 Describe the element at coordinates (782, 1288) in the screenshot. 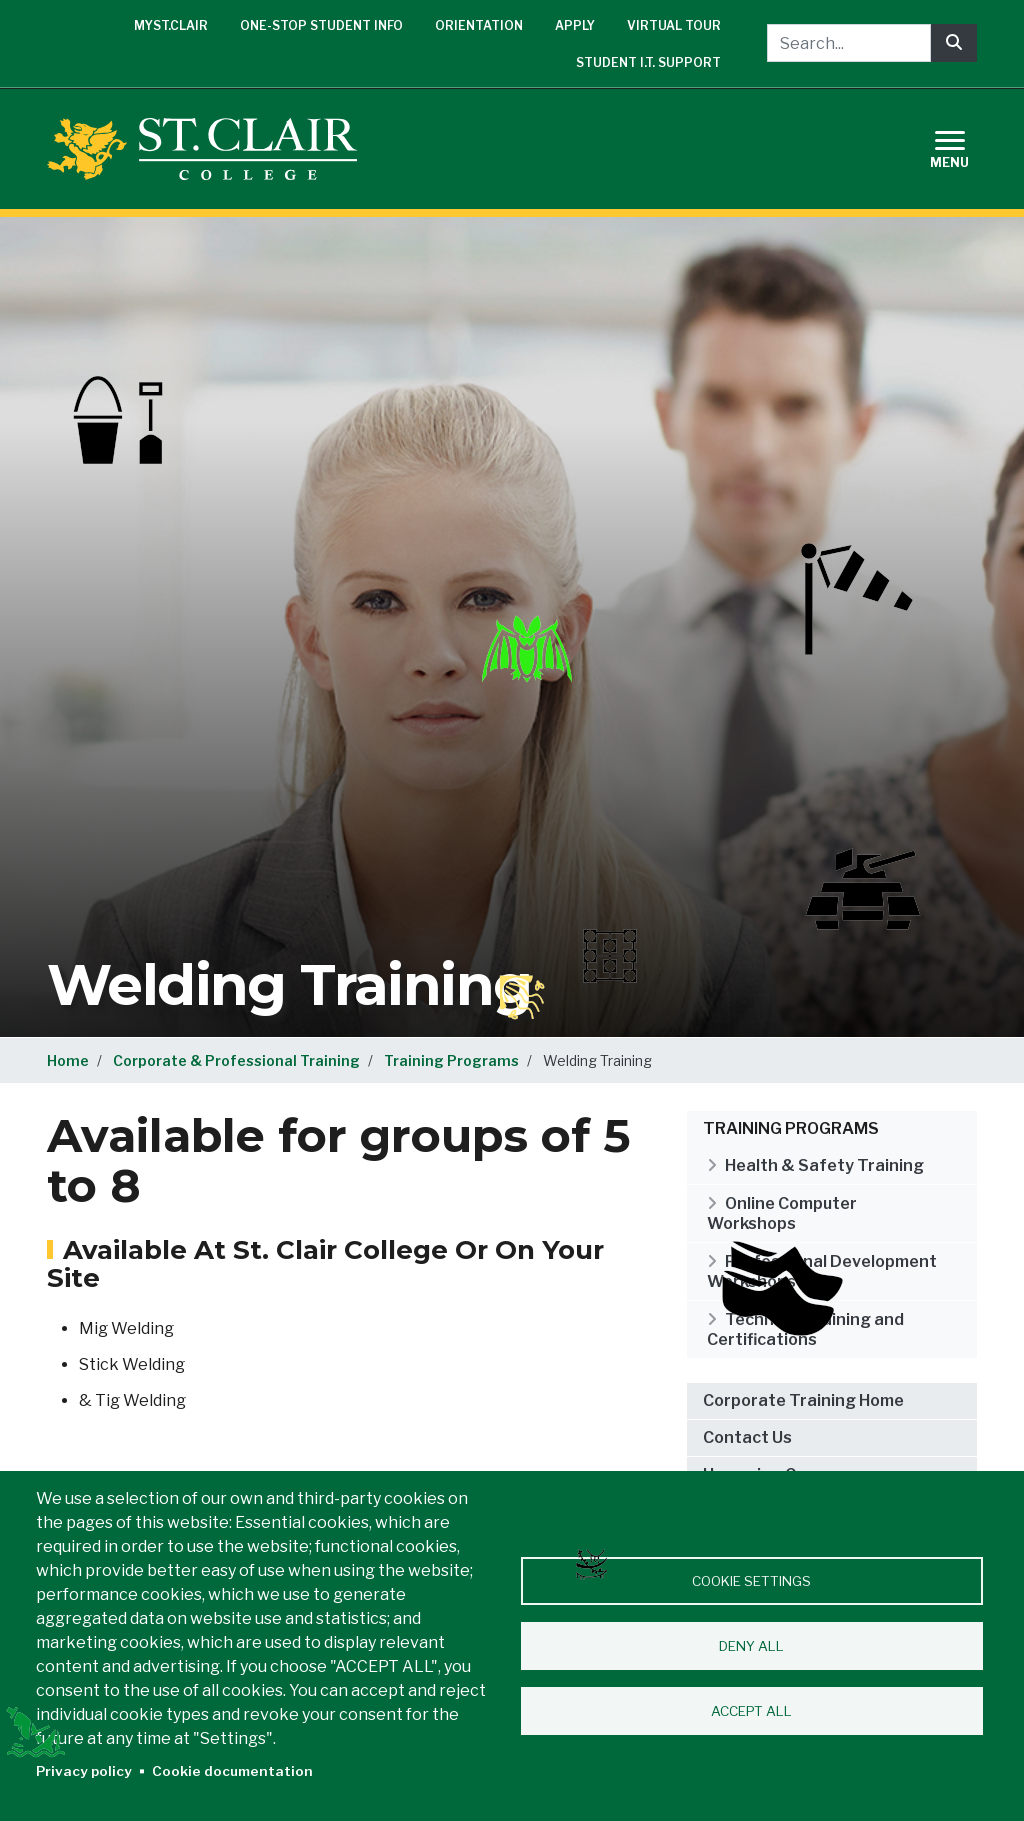

I see `wooden clogs footwear item in a game inventory` at that location.